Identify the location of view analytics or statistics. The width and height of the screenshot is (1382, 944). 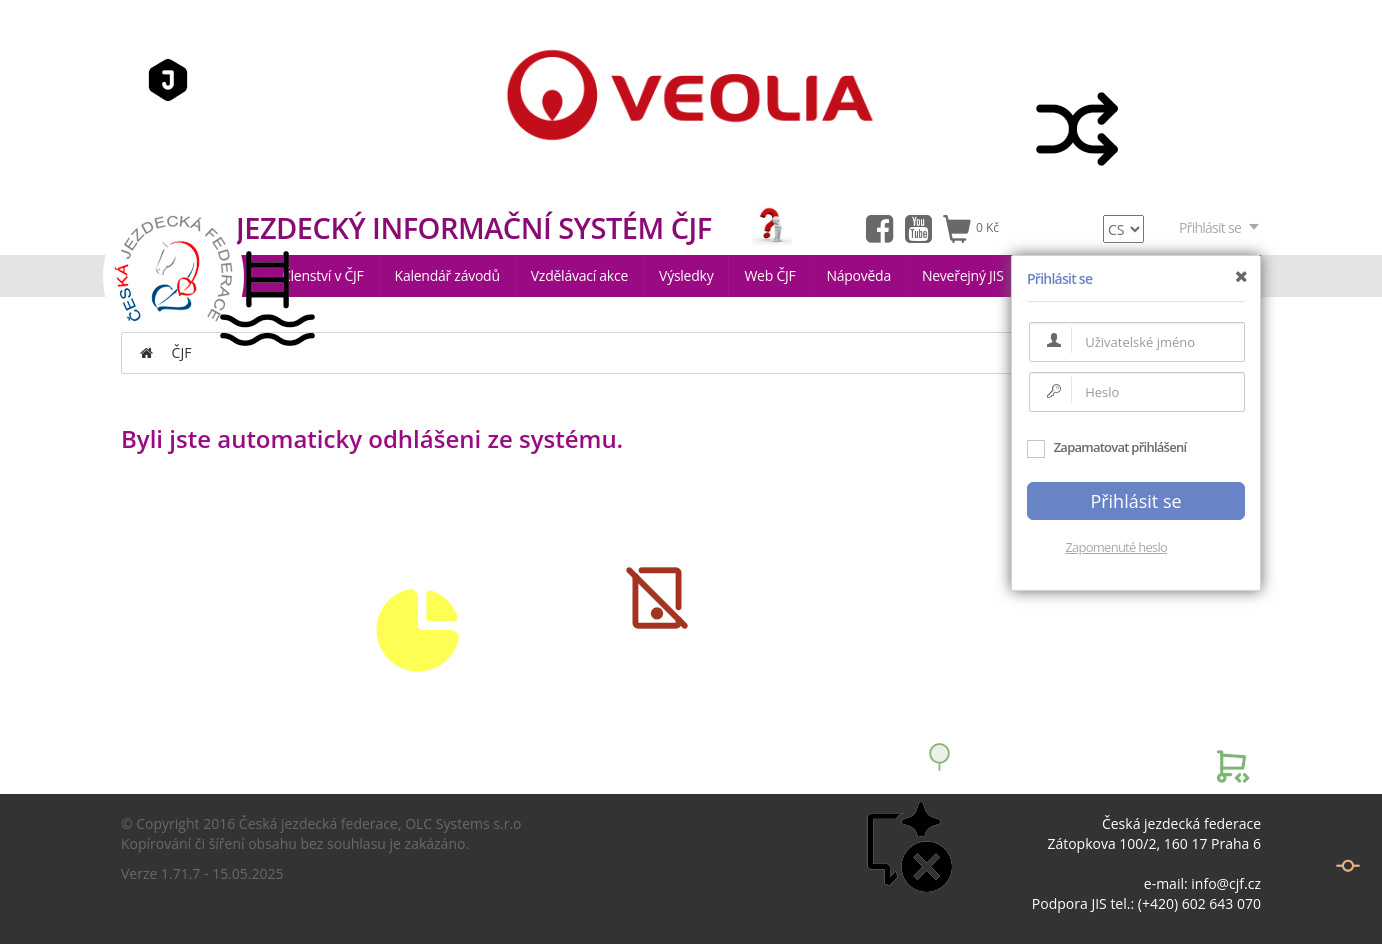
(418, 630).